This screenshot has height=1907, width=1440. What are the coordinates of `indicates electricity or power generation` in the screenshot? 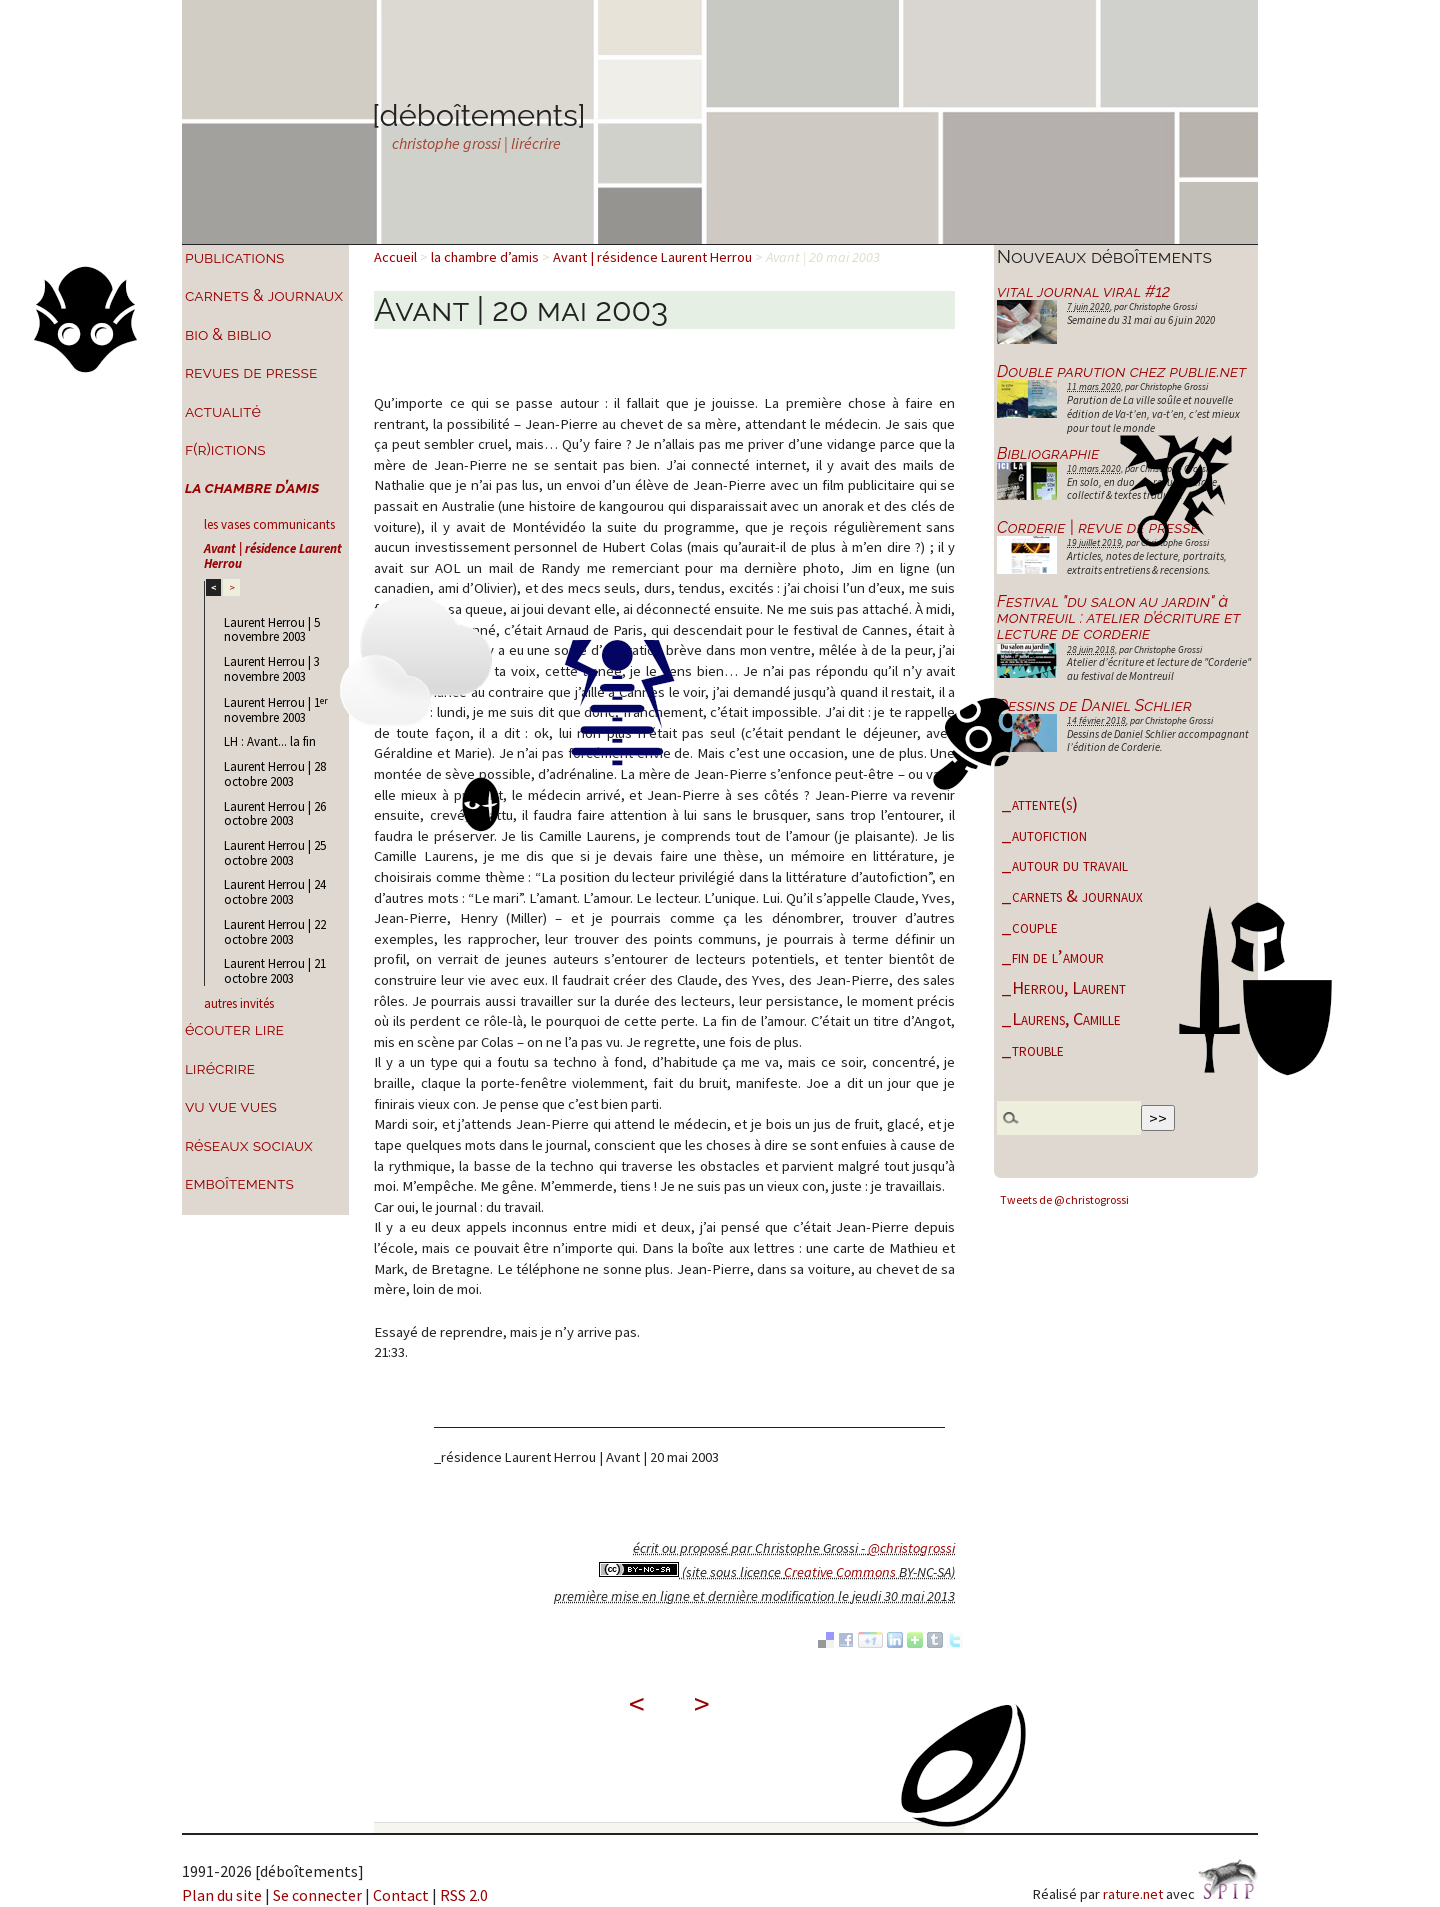 It's located at (617, 702).